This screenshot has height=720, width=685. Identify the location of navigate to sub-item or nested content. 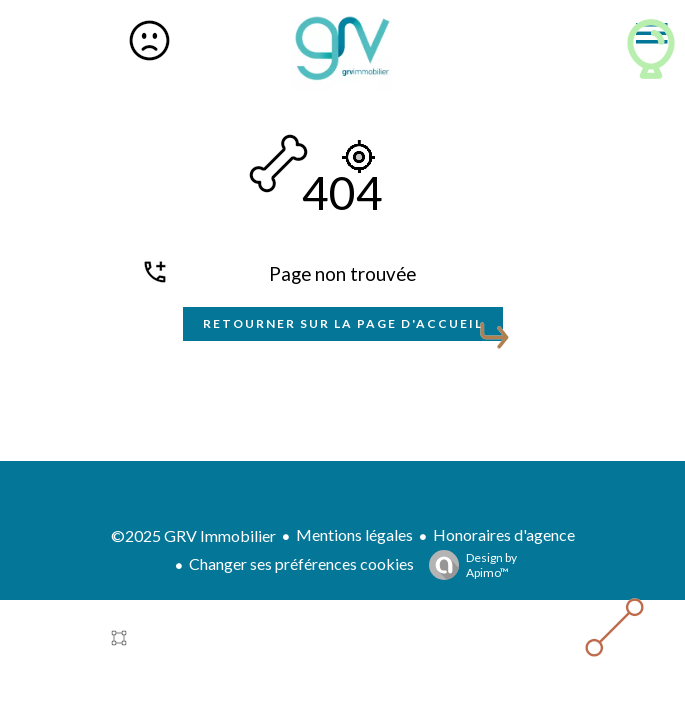
(493, 335).